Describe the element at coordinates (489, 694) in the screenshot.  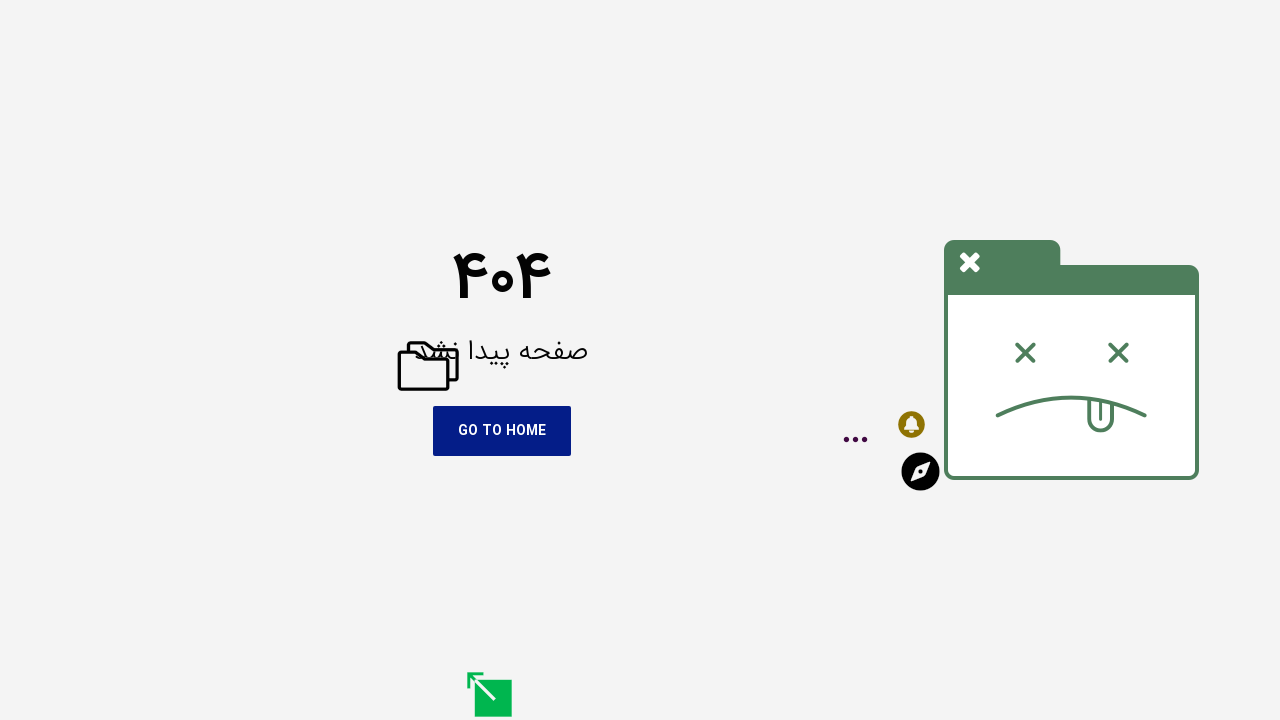
I see `navigate to previous screen or parent folder` at that location.